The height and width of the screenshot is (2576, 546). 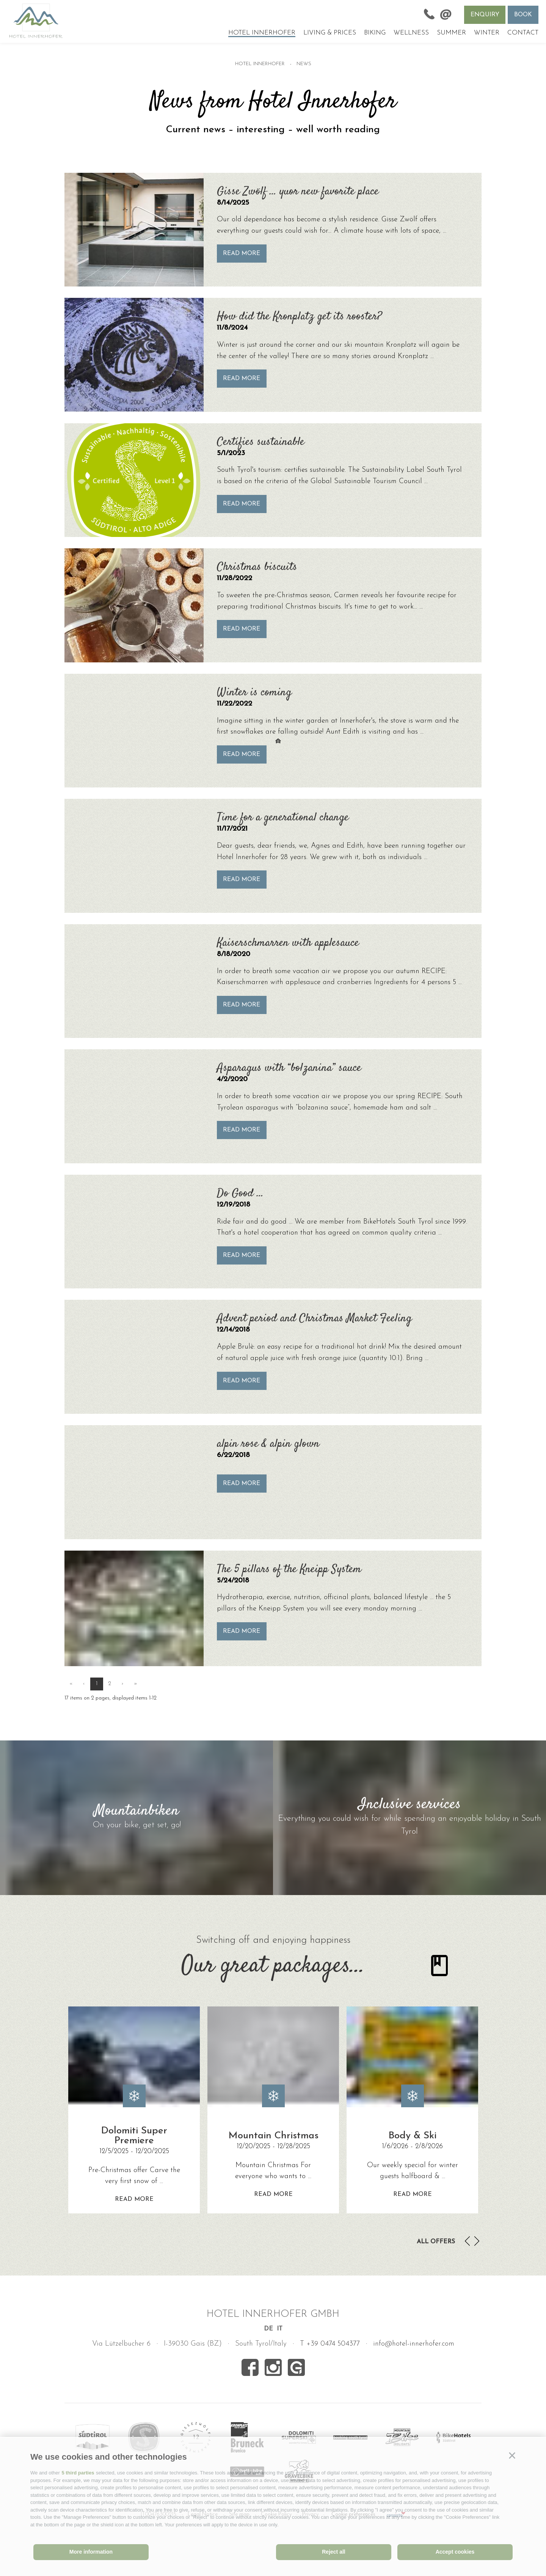 What do you see at coordinates (278, 741) in the screenshot?
I see `view home exterior or siding options` at bounding box center [278, 741].